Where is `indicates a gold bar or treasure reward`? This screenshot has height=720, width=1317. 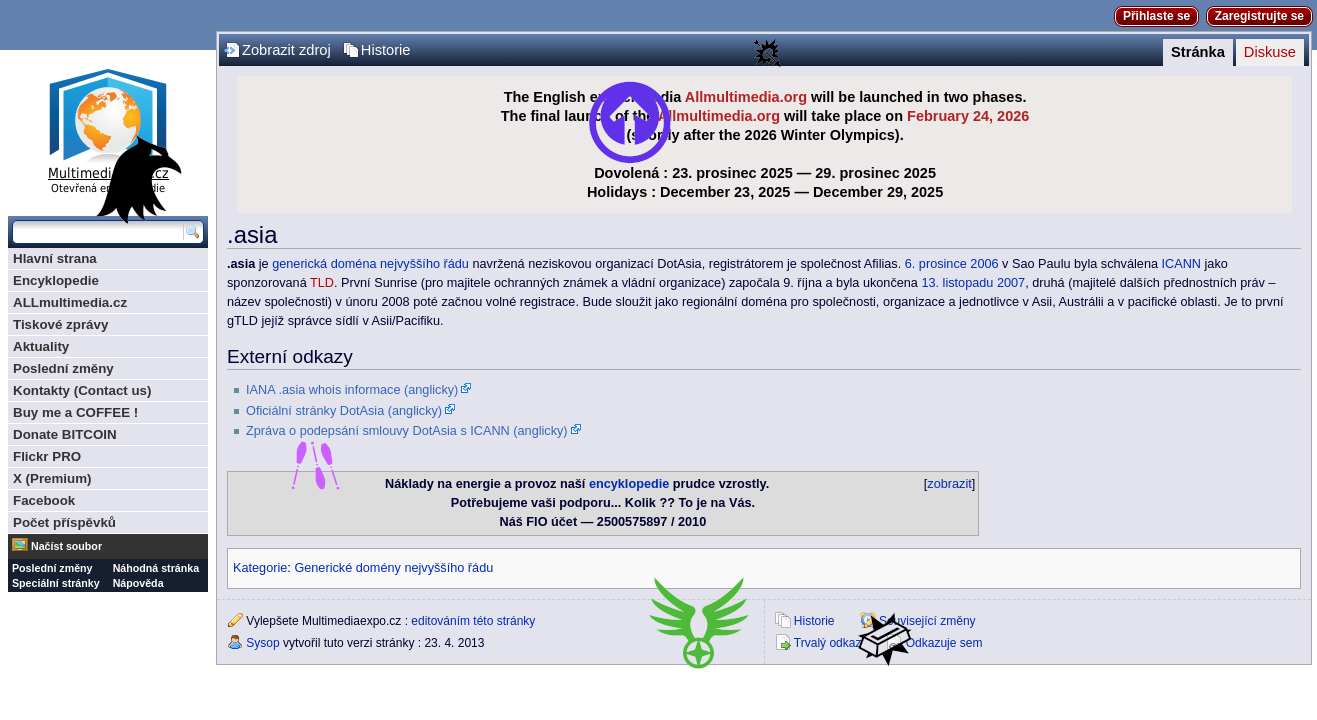 indicates a gold bar or treasure reward is located at coordinates (885, 639).